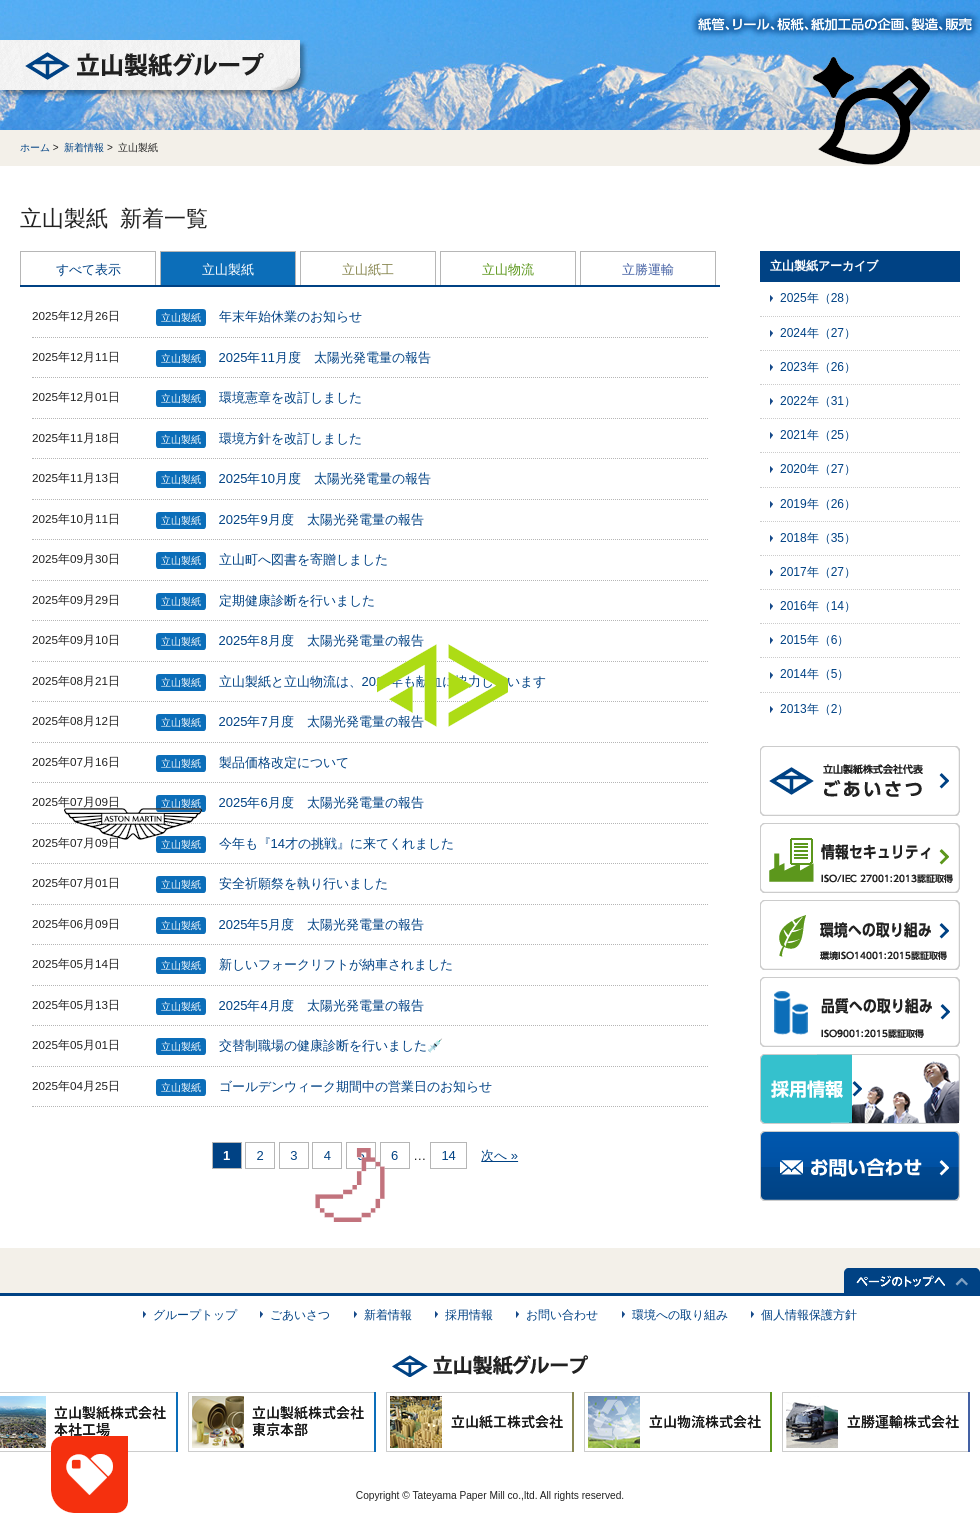  Describe the element at coordinates (89, 1474) in the screenshot. I see `visit payhip website or storefront` at that location.